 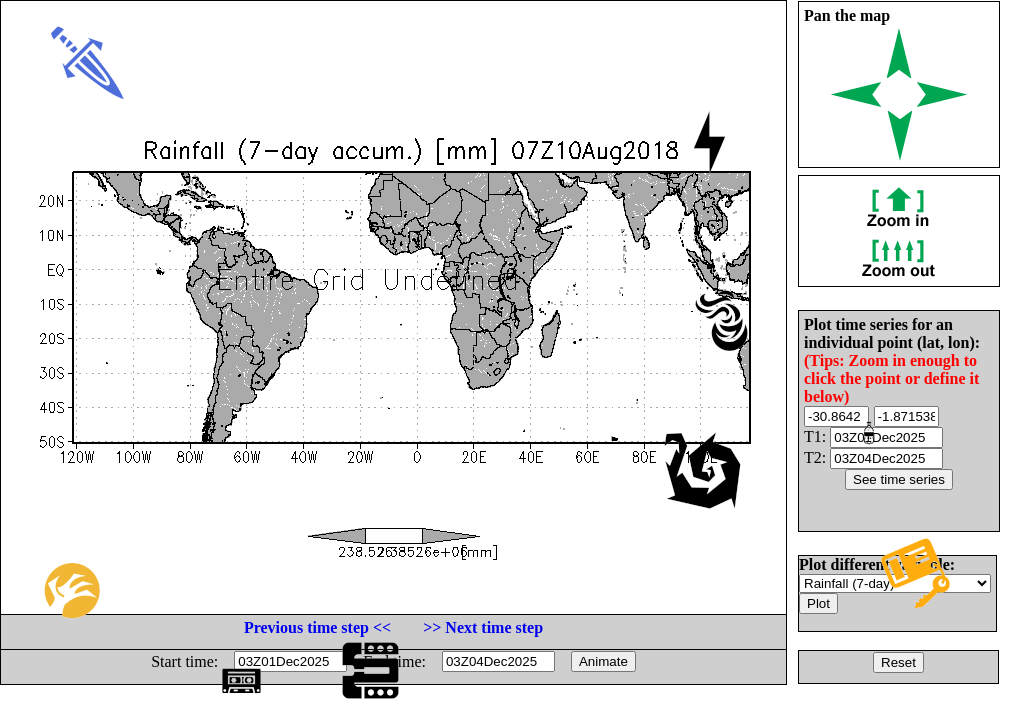 What do you see at coordinates (370, 670) in the screenshot?
I see `connect or link two components together` at bounding box center [370, 670].